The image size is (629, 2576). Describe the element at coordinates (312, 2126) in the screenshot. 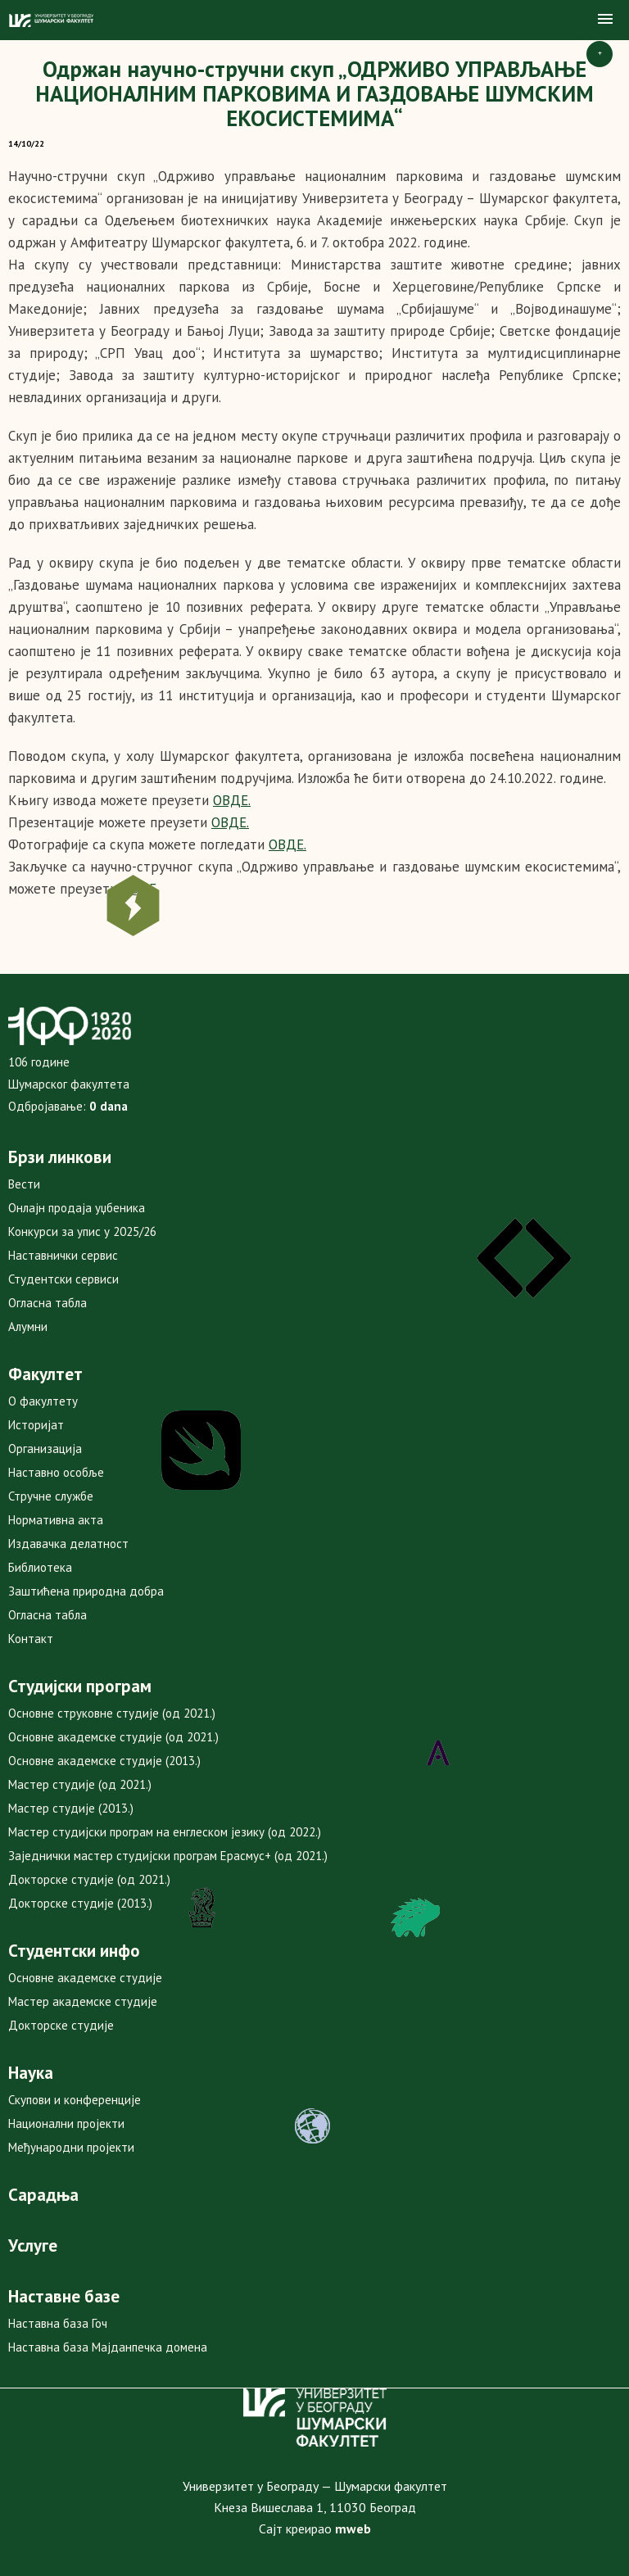

I see `Esri geographic information system (GIS) branding` at that location.